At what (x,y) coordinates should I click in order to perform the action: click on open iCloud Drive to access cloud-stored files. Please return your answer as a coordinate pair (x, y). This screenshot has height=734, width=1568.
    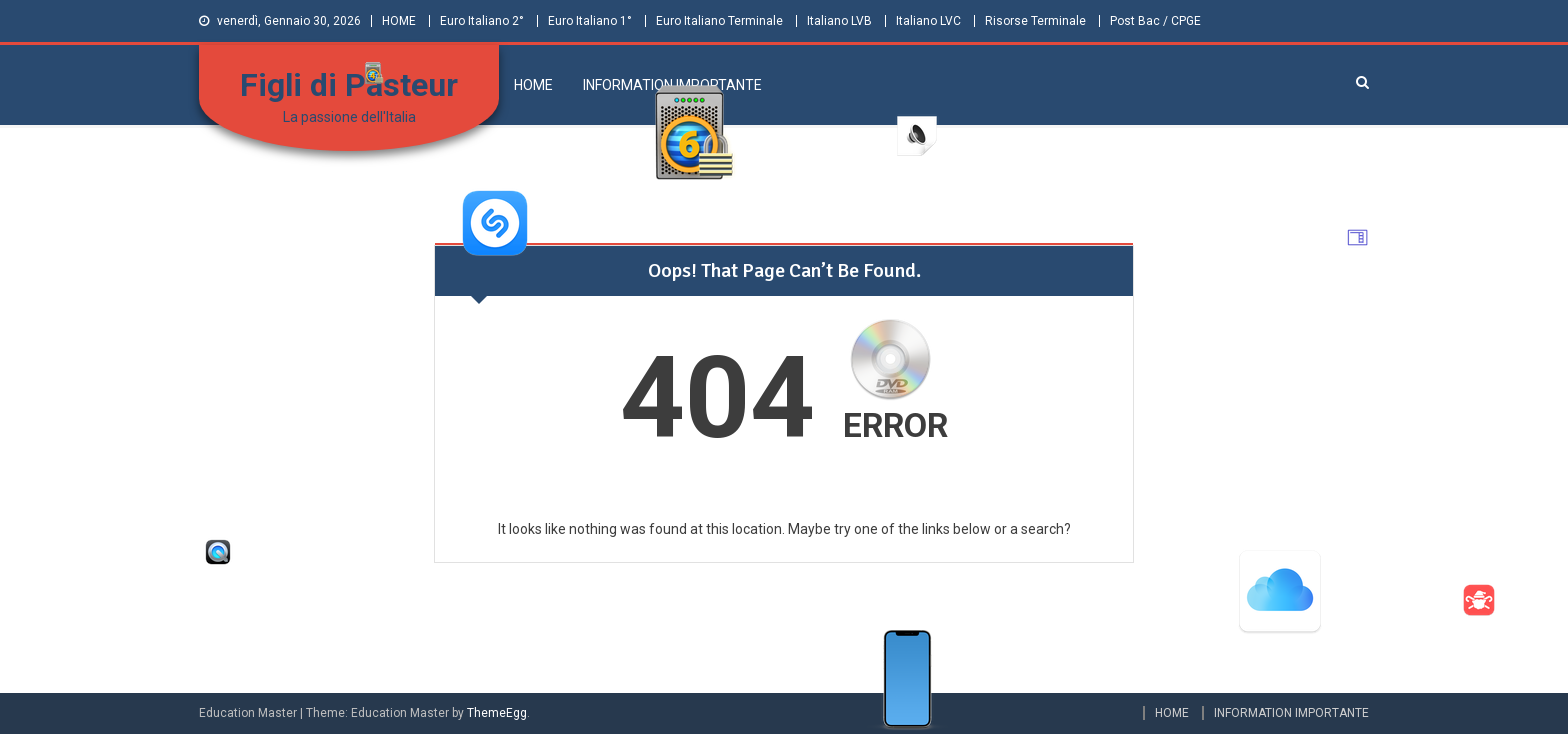
    Looking at the image, I should click on (1280, 591).